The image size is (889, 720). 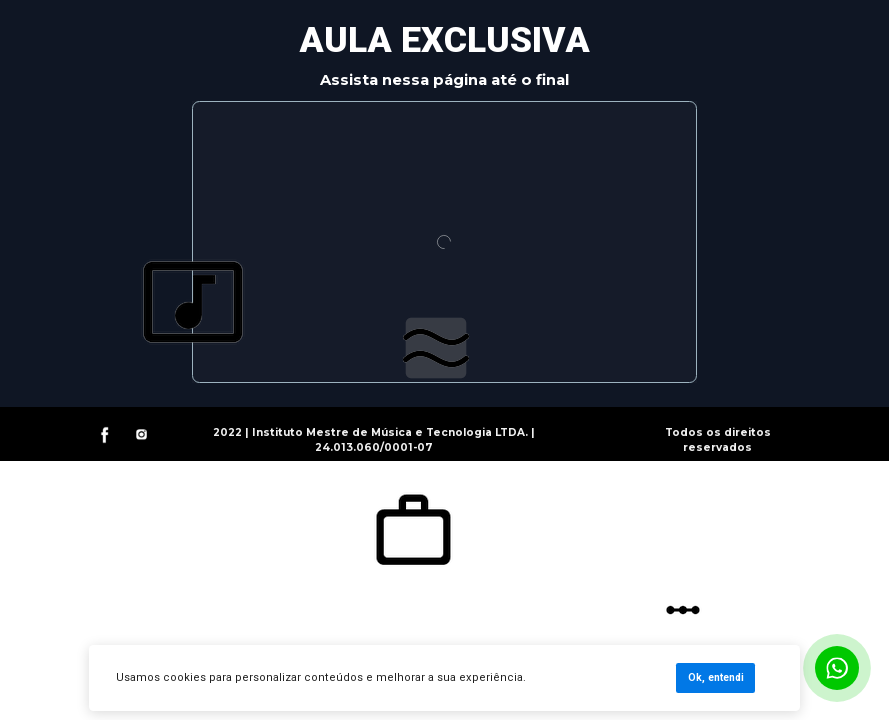 I want to click on play or browse music videos, so click(x=193, y=302).